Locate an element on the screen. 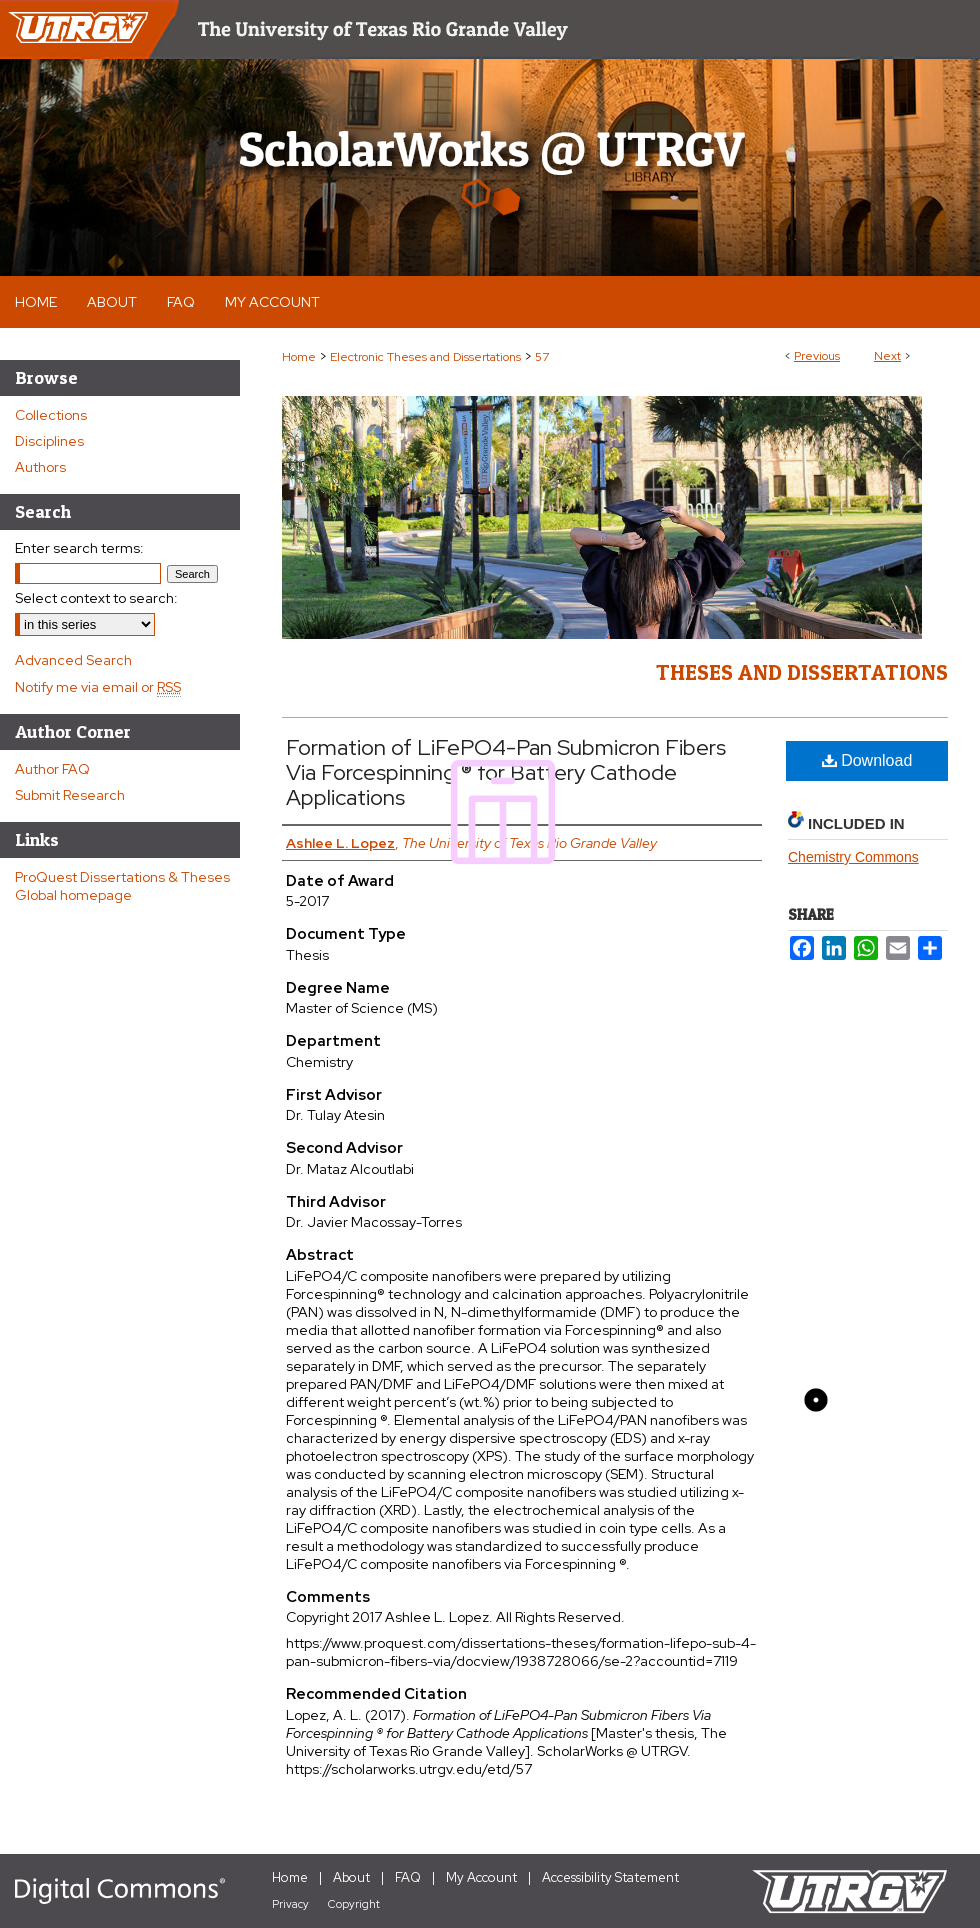 Image resolution: width=980 pixels, height=1928 pixels. select or mark as active option is located at coordinates (816, 1400).